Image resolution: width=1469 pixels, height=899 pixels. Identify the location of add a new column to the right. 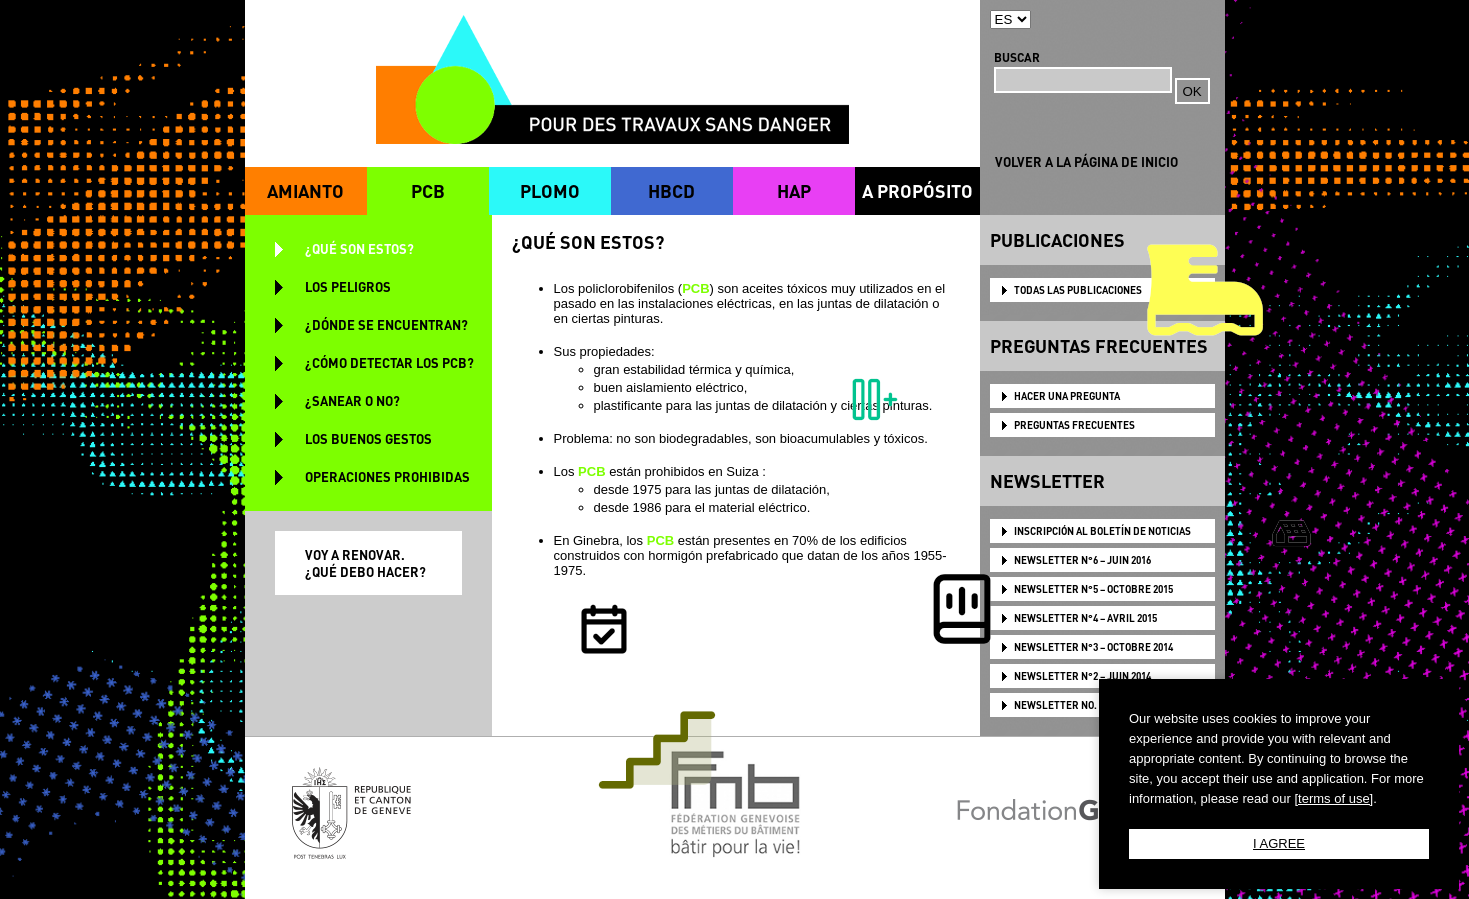
(871, 399).